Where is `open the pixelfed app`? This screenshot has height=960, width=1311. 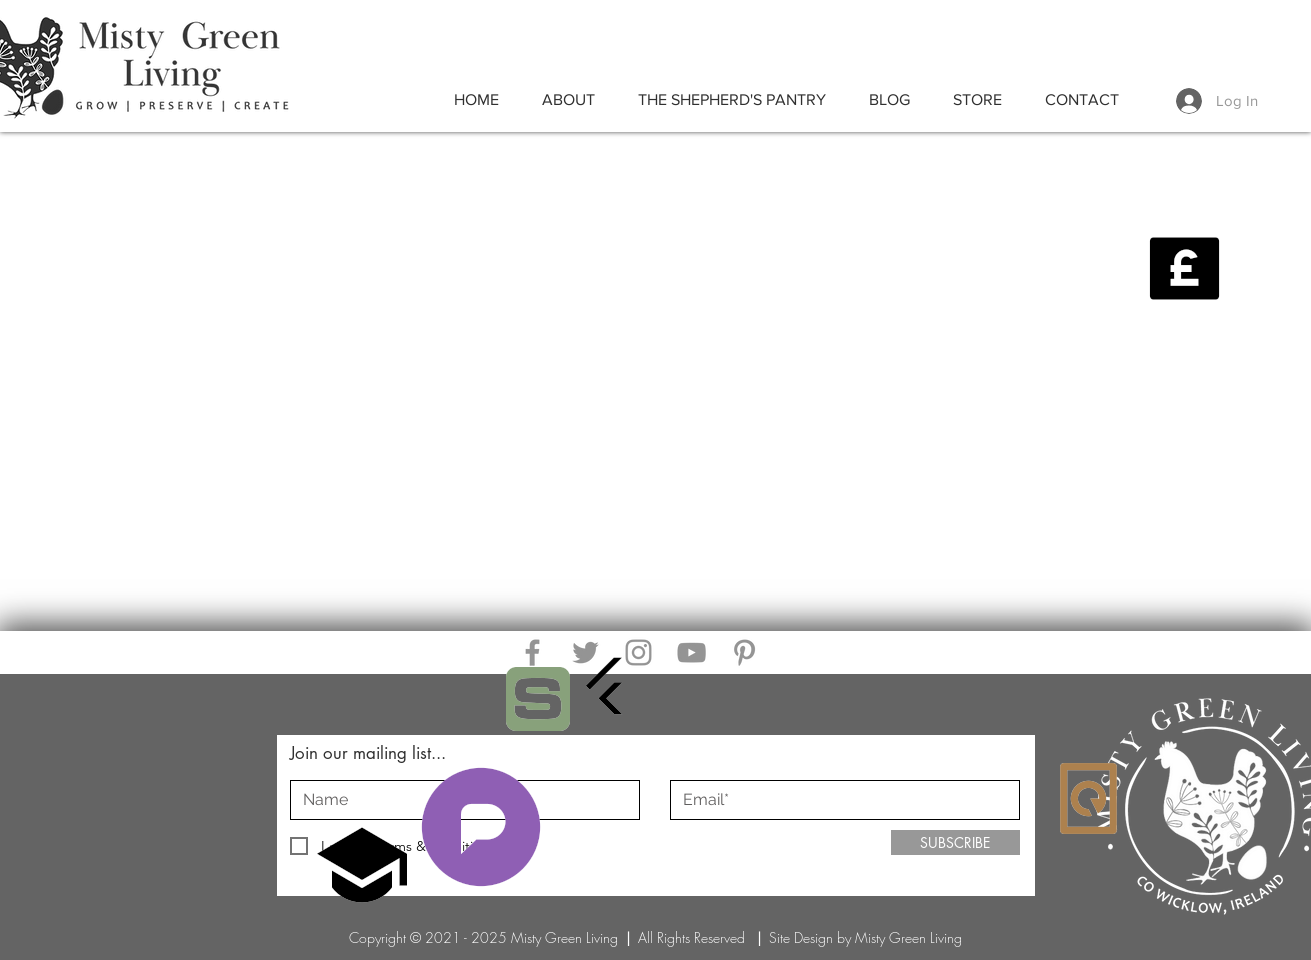 open the pixelfed app is located at coordinates (481, 827).